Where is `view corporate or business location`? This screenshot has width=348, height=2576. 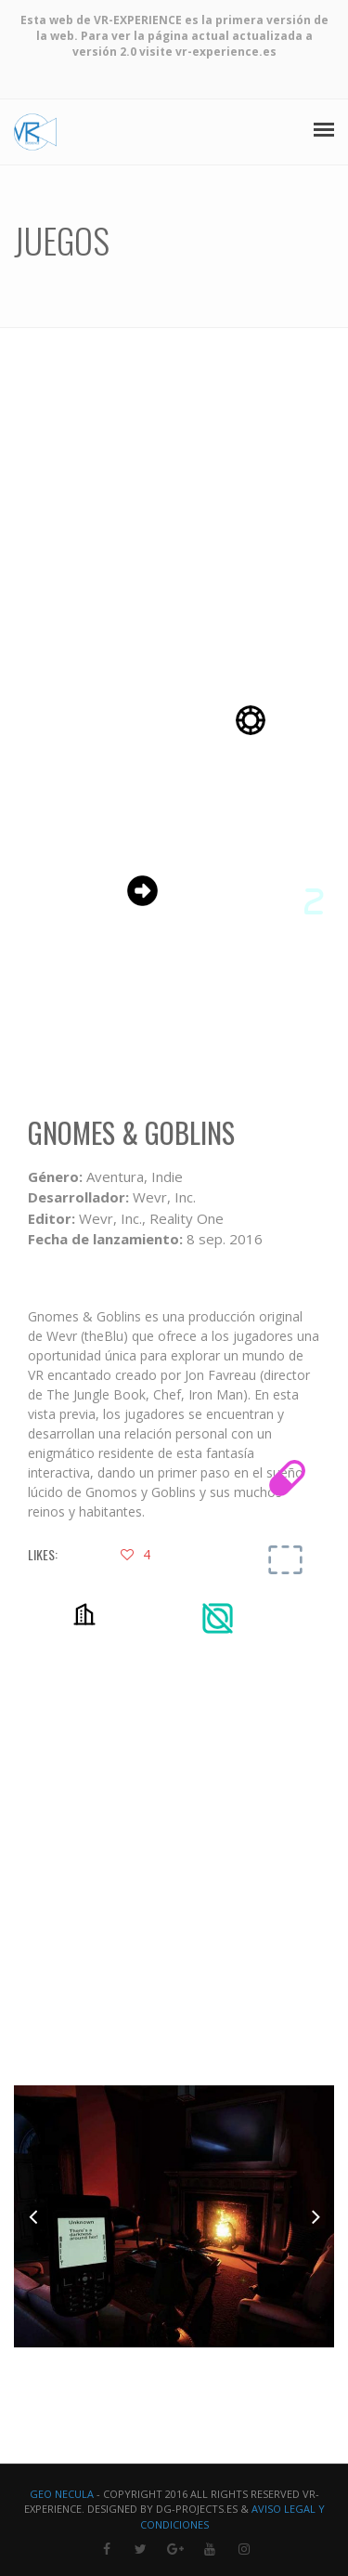 view corporate or business location is located at coordinates (84, 1614).